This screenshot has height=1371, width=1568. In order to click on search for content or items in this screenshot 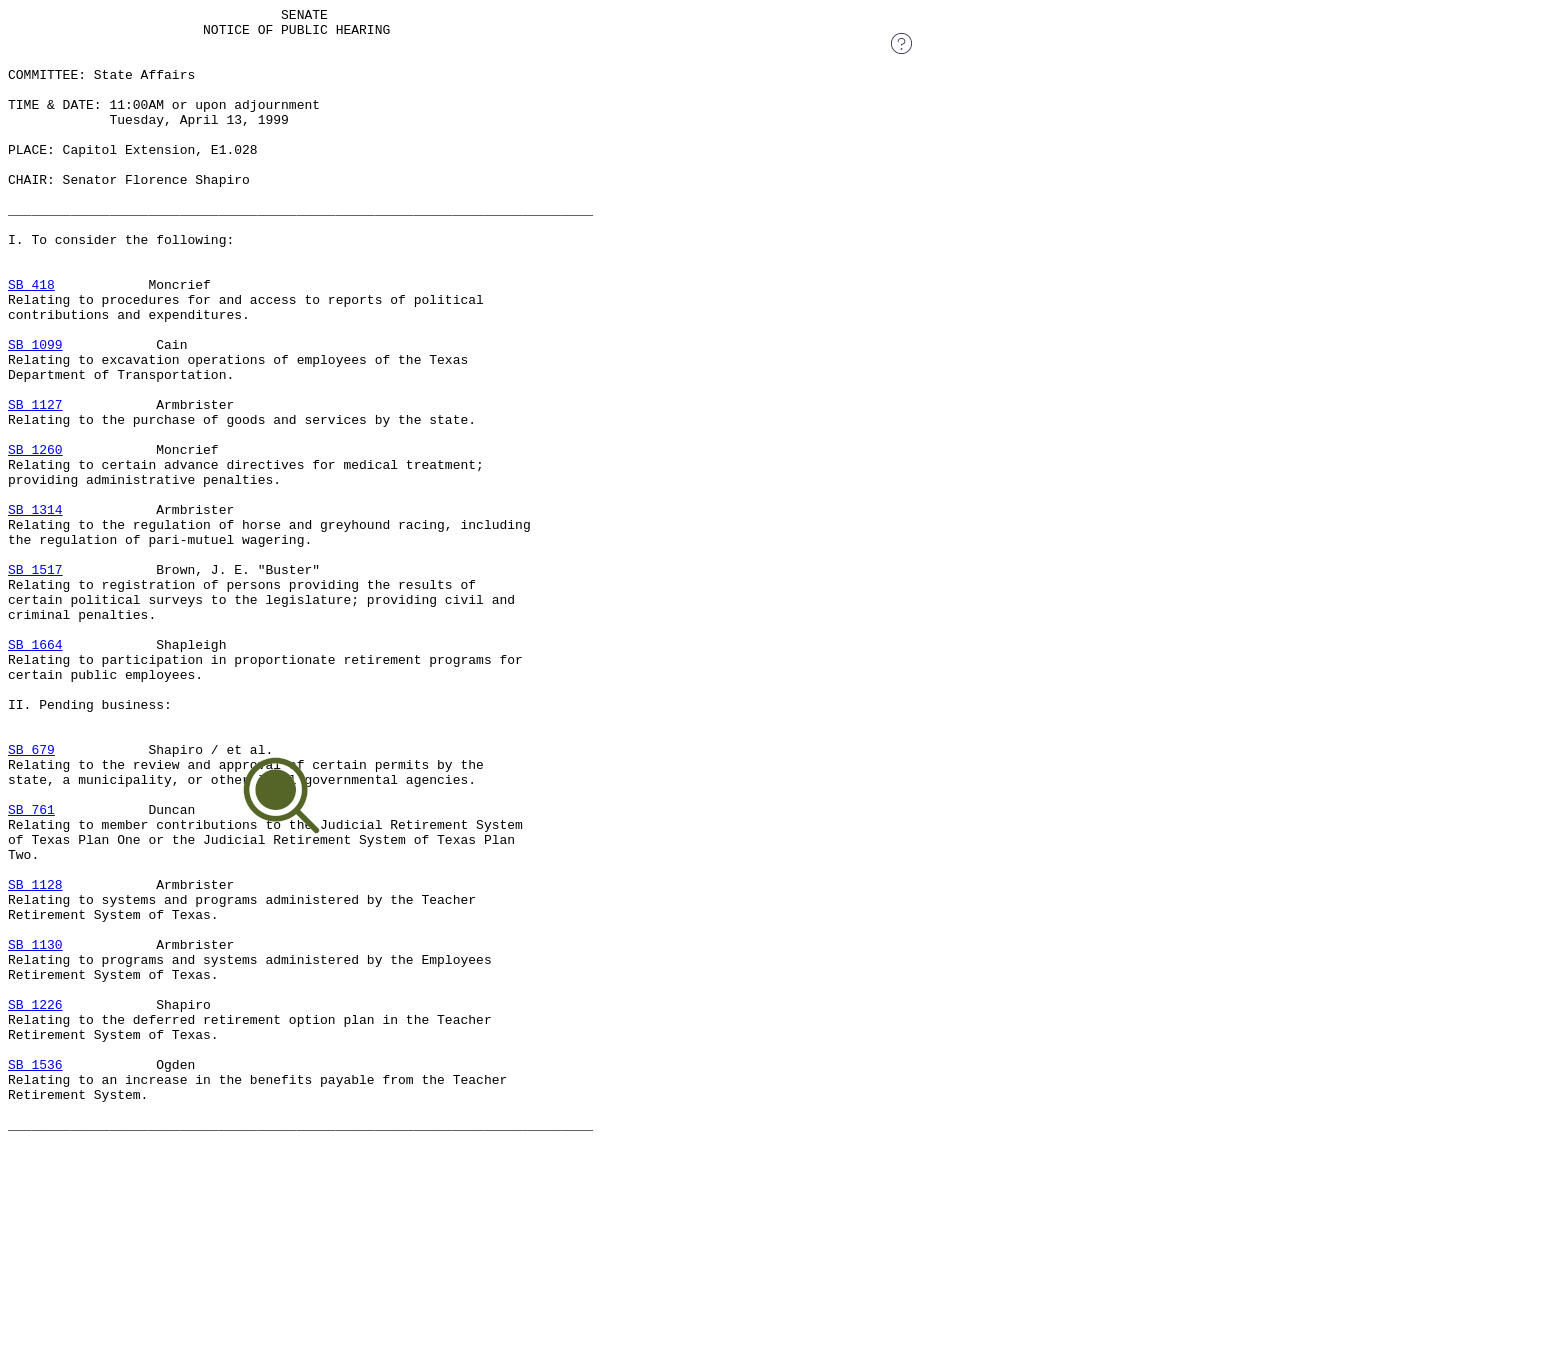, I will do `click(281, 795)`.